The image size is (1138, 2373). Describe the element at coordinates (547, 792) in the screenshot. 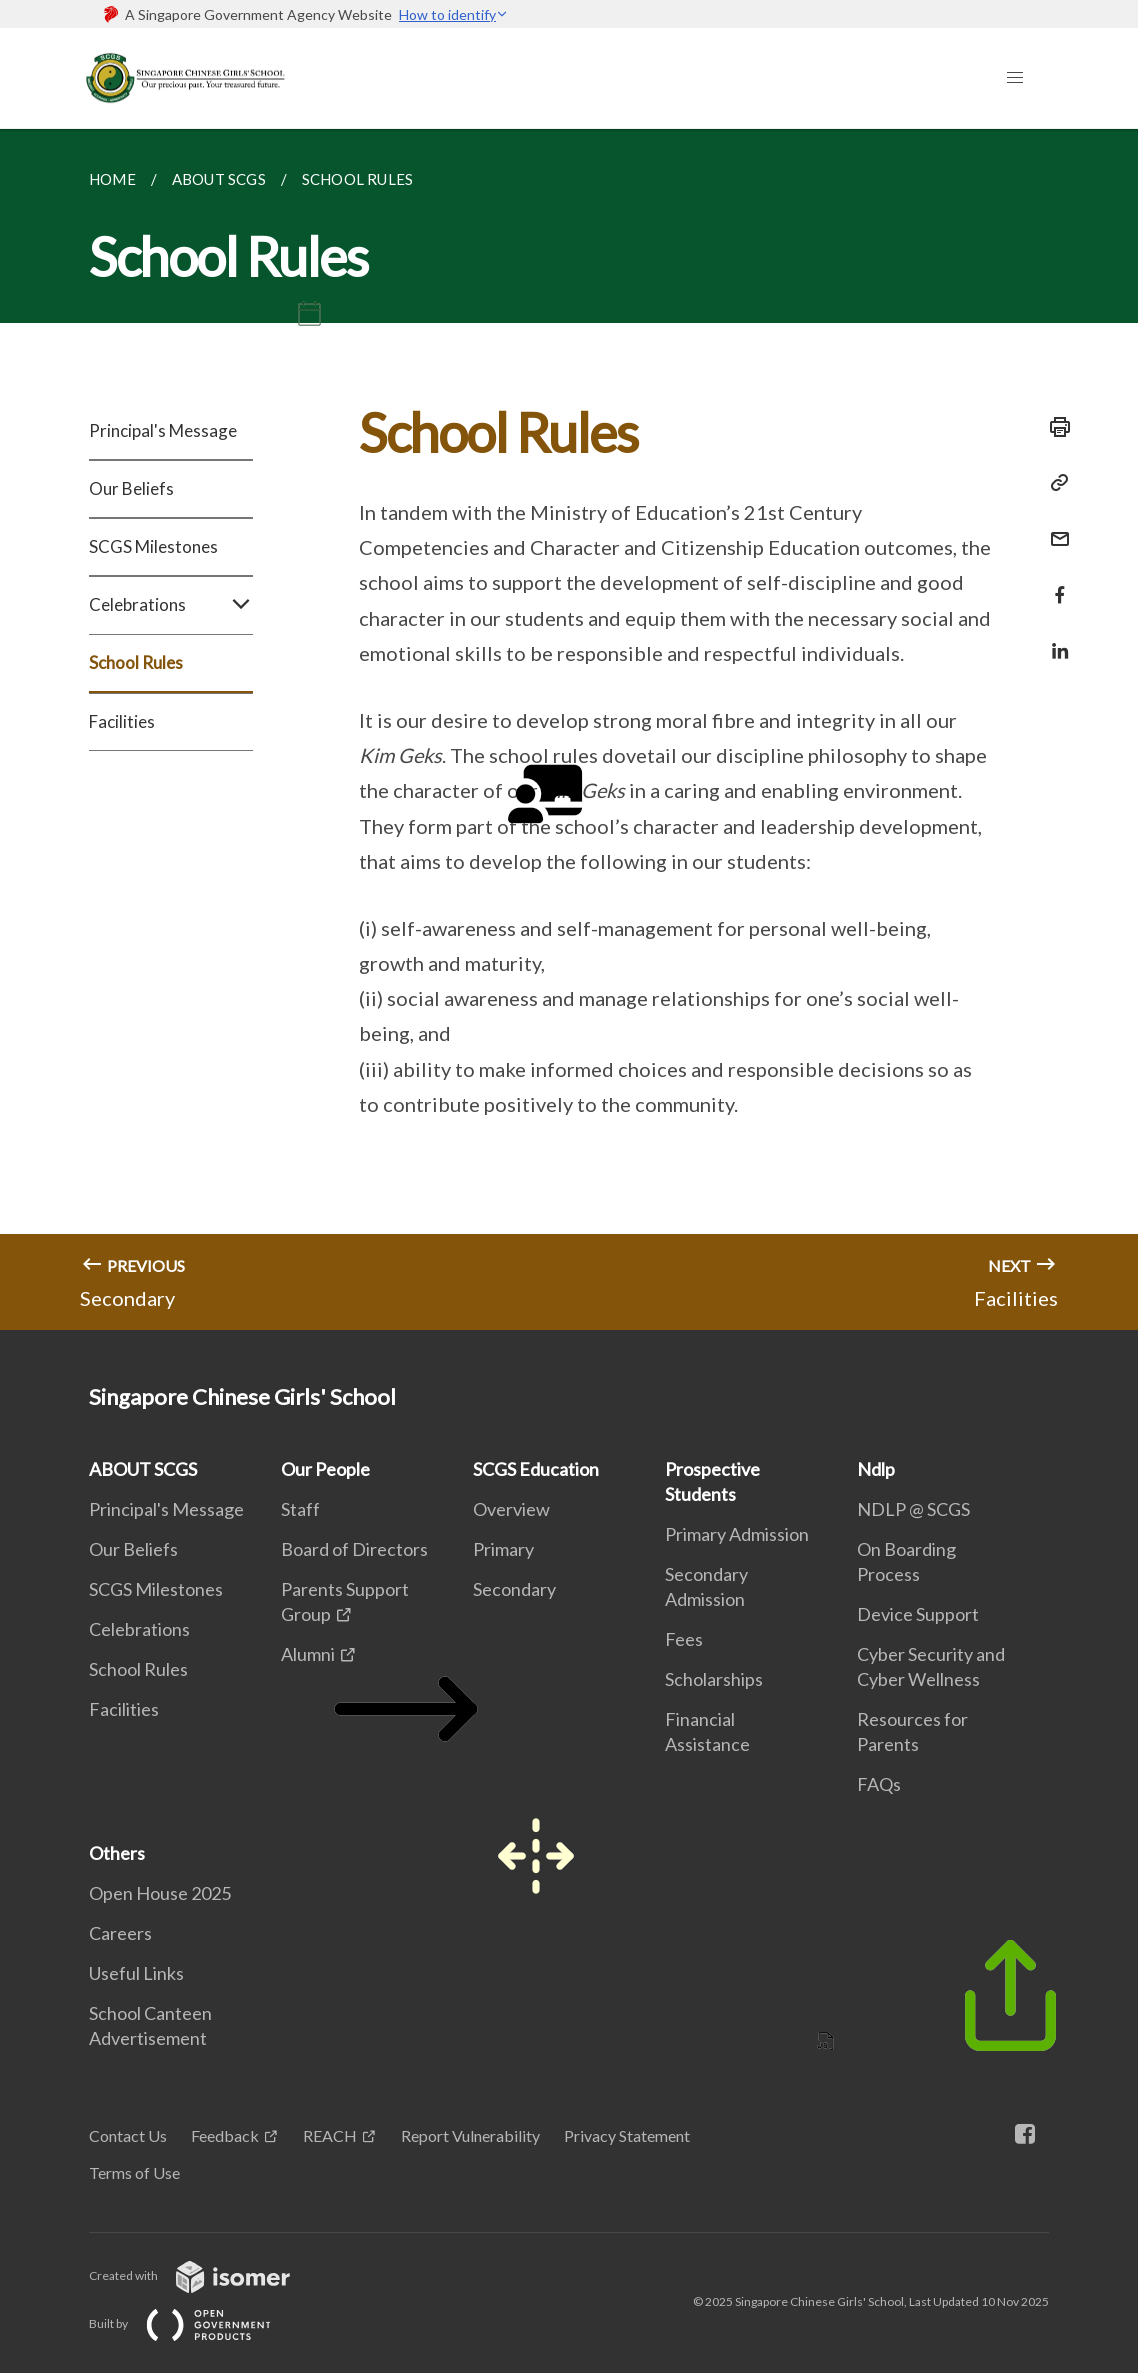

I see `access teaching or presentation tools` at that location.